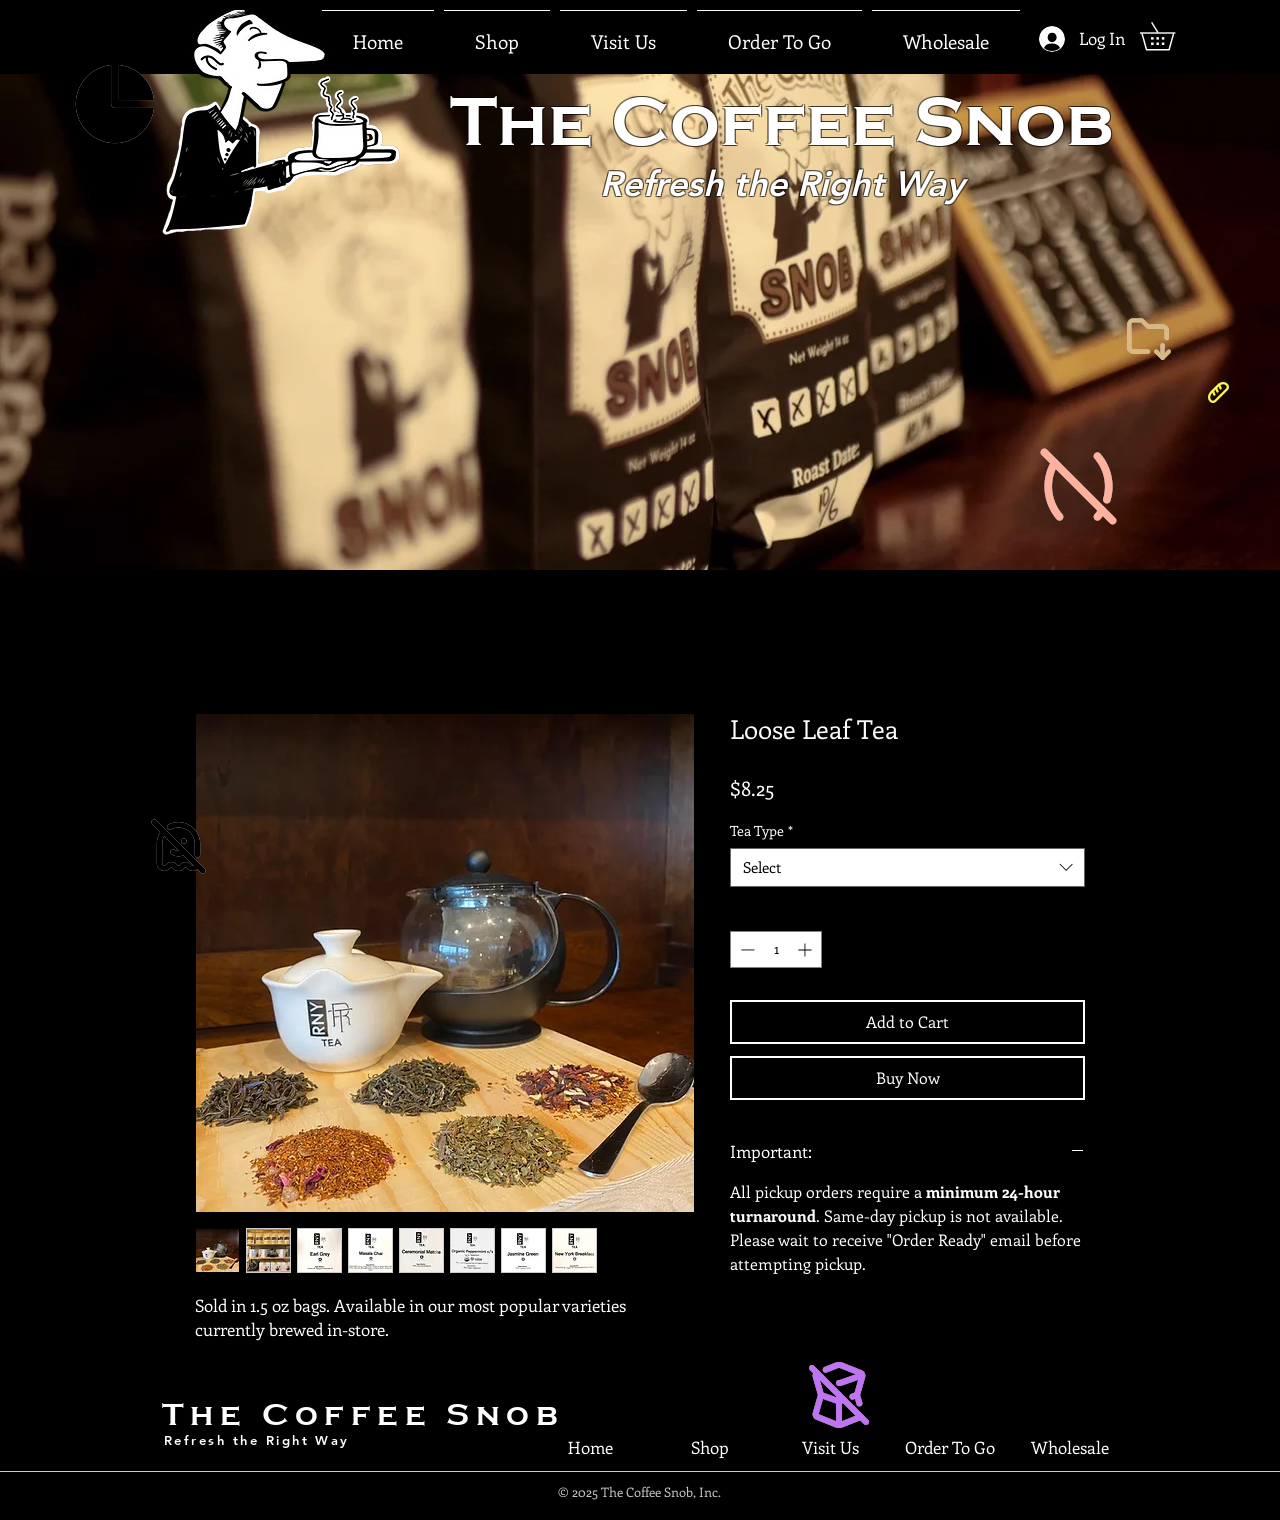 Image resolution: width=1280 pixels, height=1520 pixels. What do you see at coordinates (1218, 392) in the screenshot?
I see `browse bakery or bread products` at bounding box center [1218, 392].